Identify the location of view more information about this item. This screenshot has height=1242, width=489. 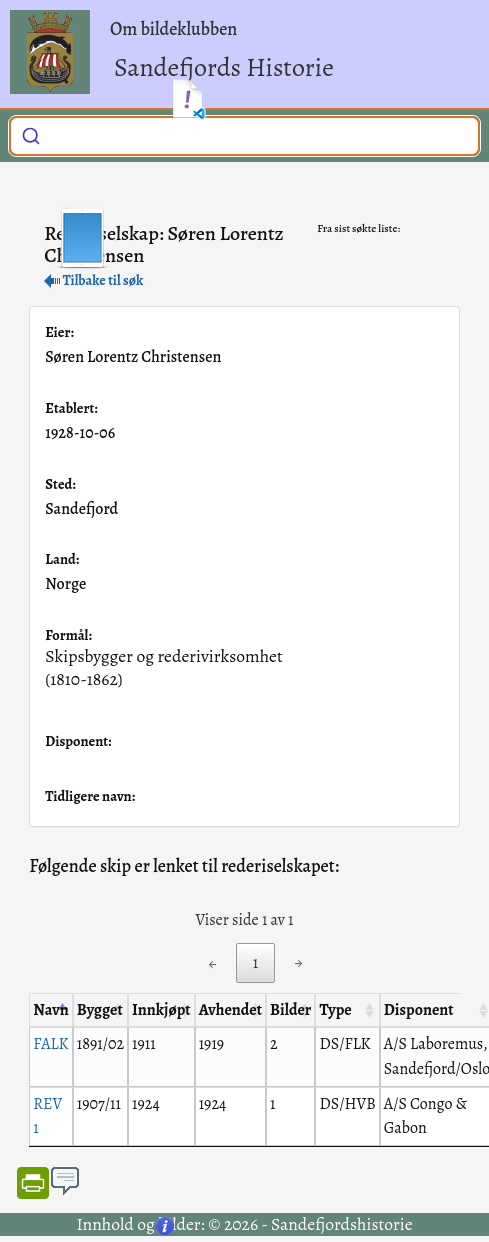
(165, 1226).